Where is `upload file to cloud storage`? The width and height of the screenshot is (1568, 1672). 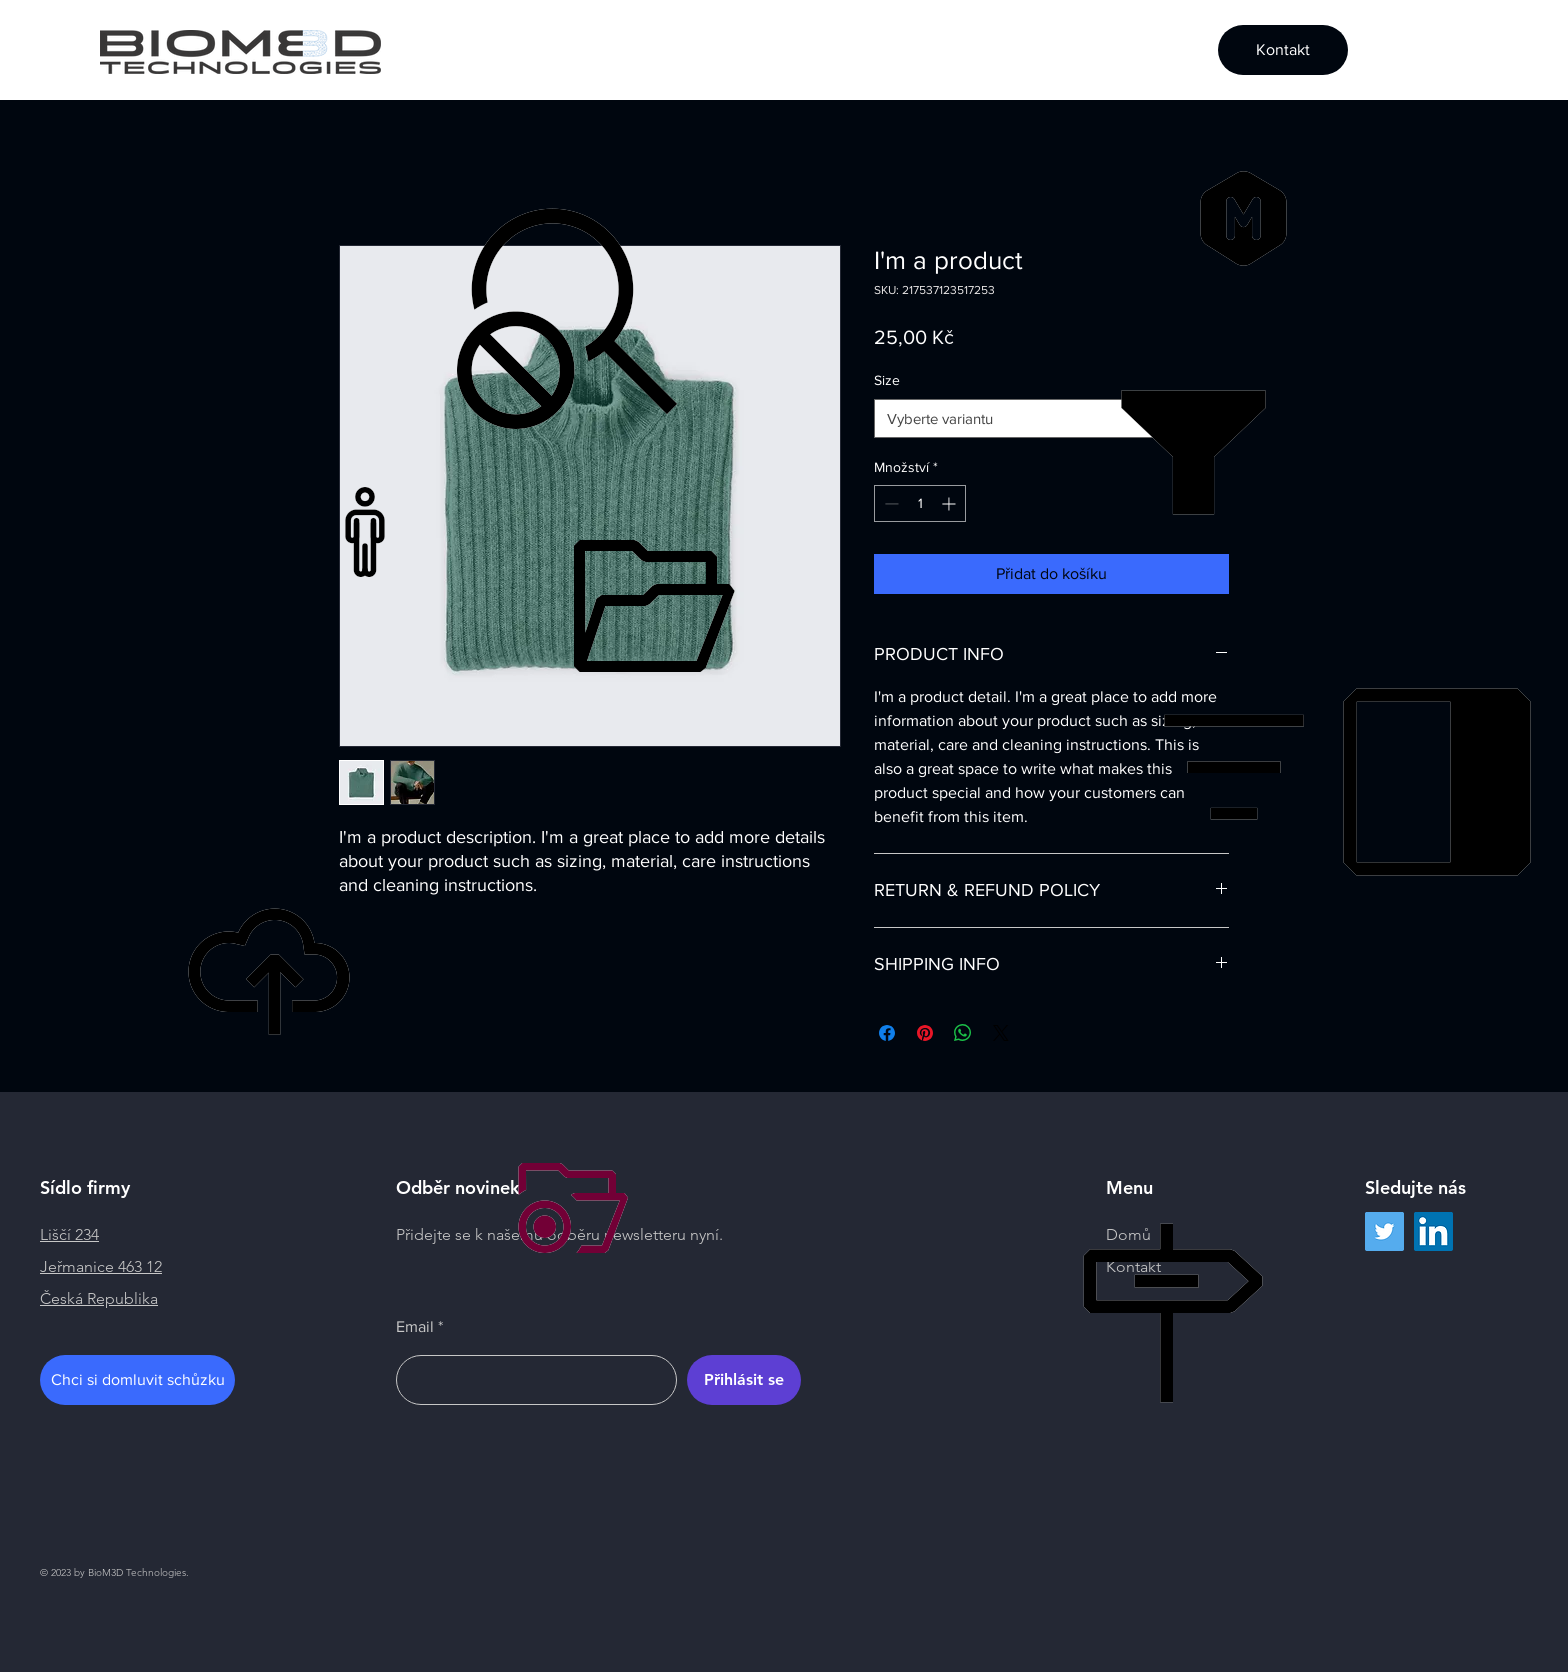 upload file to cloud storage is located at coordinates (269, 966).